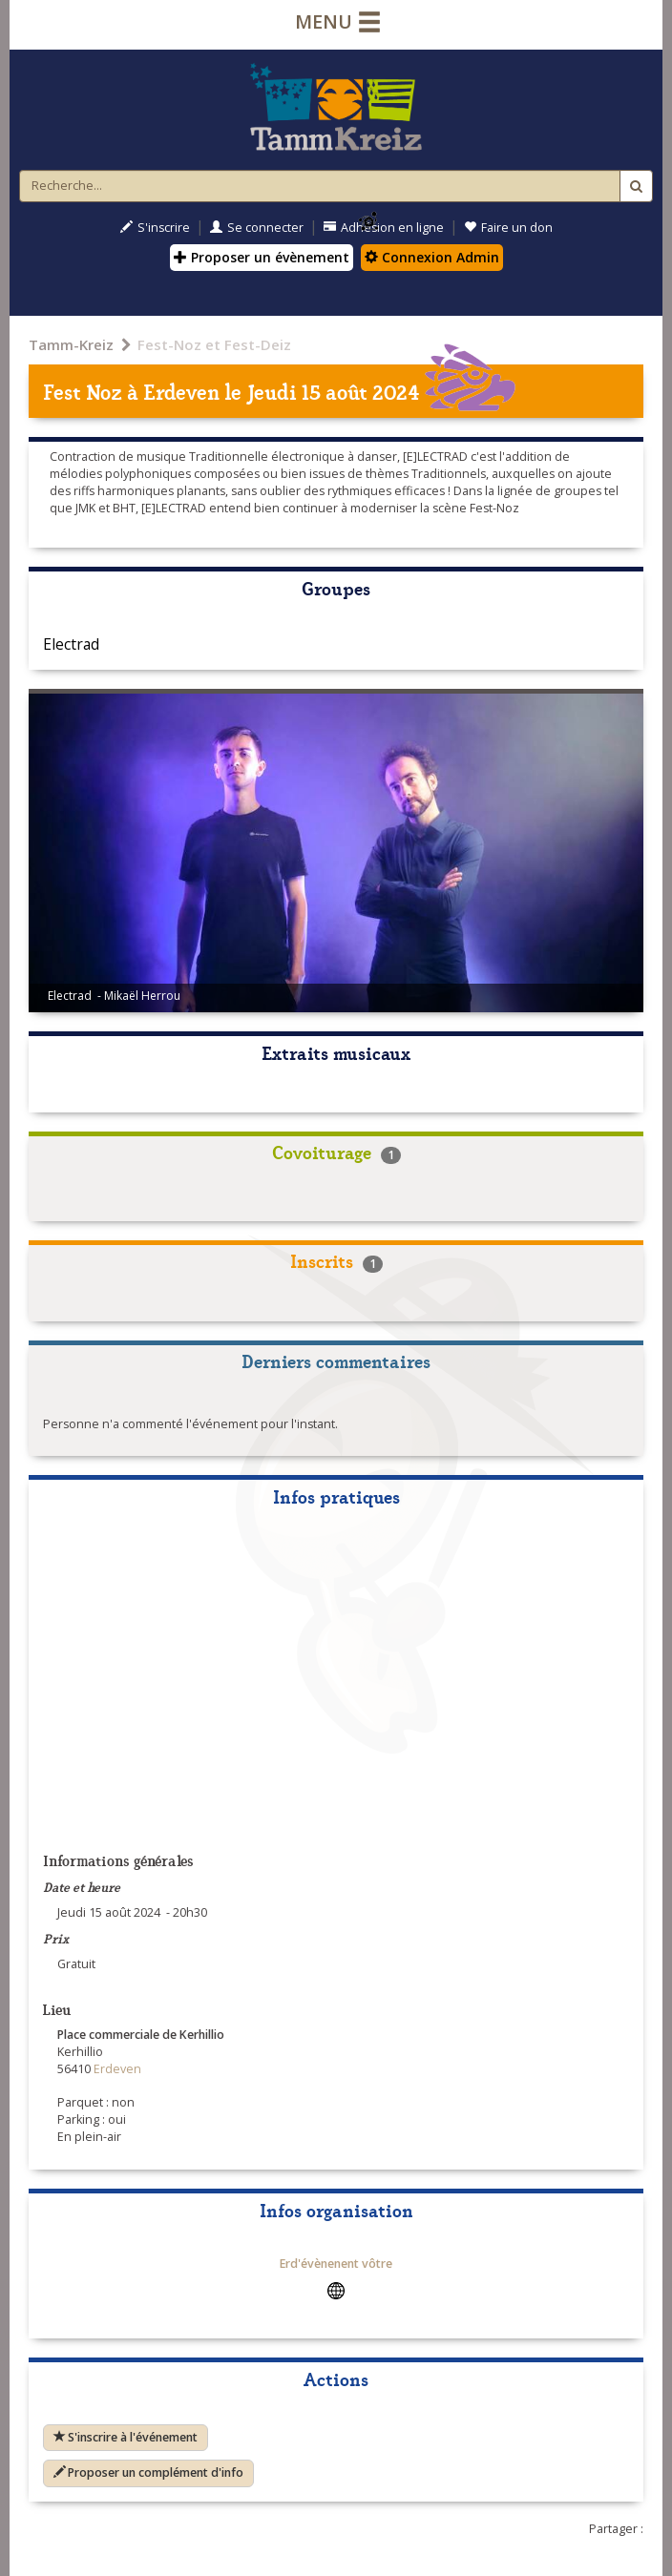  What do you see at coordinates (368, 221) in the screenshot?
I see `activate black hole or gravity-based ability` at bounding box center [368, 221].